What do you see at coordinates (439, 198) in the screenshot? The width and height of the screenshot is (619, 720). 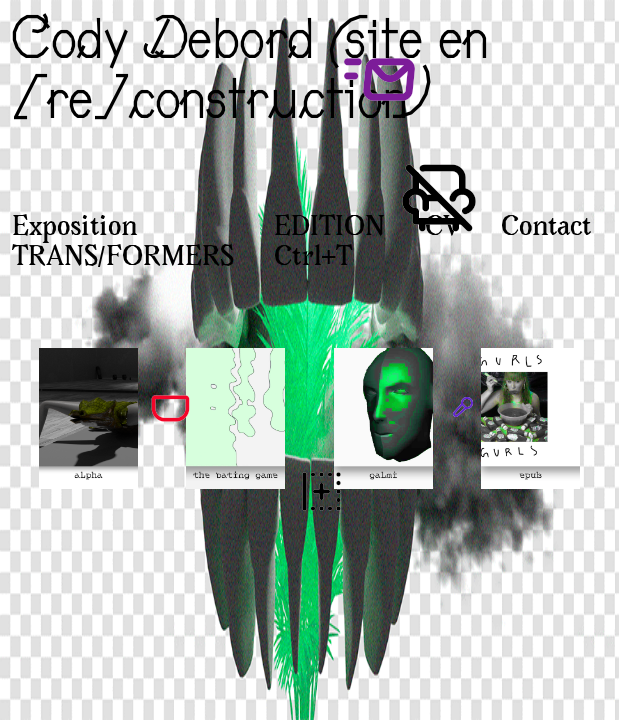 I see `seating unavailable or disabled` at bounding box center [439, 198].